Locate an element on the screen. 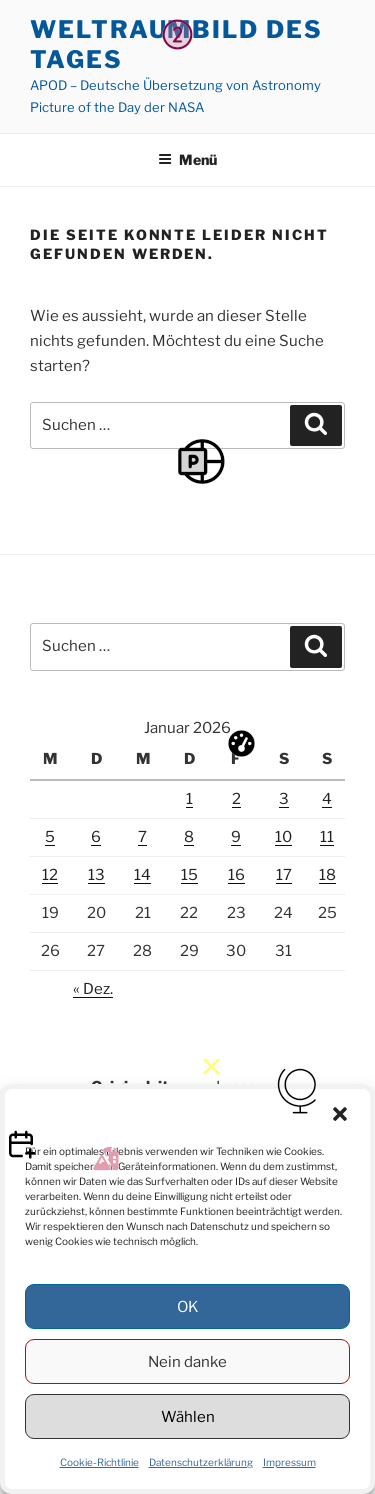 The height and width of the screenshot is (1494, 375). explore outdoor and urban destinations is located at coordinates (106, 1159).